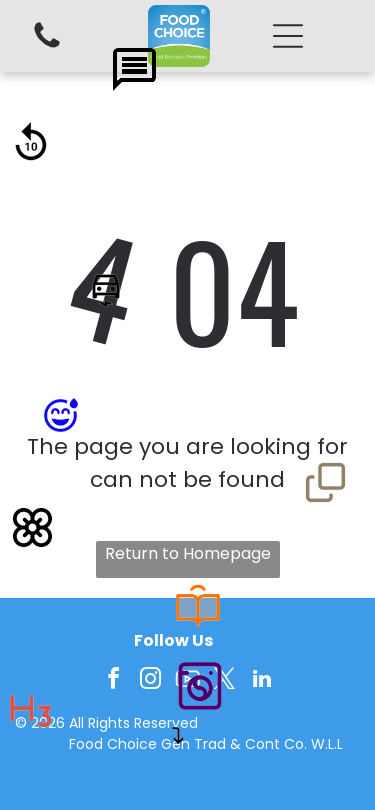 This screenshot has width=375, height=810. What do you see at coordinates (178, 735) in the screenshot?
I see `move item down one level` at bounding box center [178, 735].